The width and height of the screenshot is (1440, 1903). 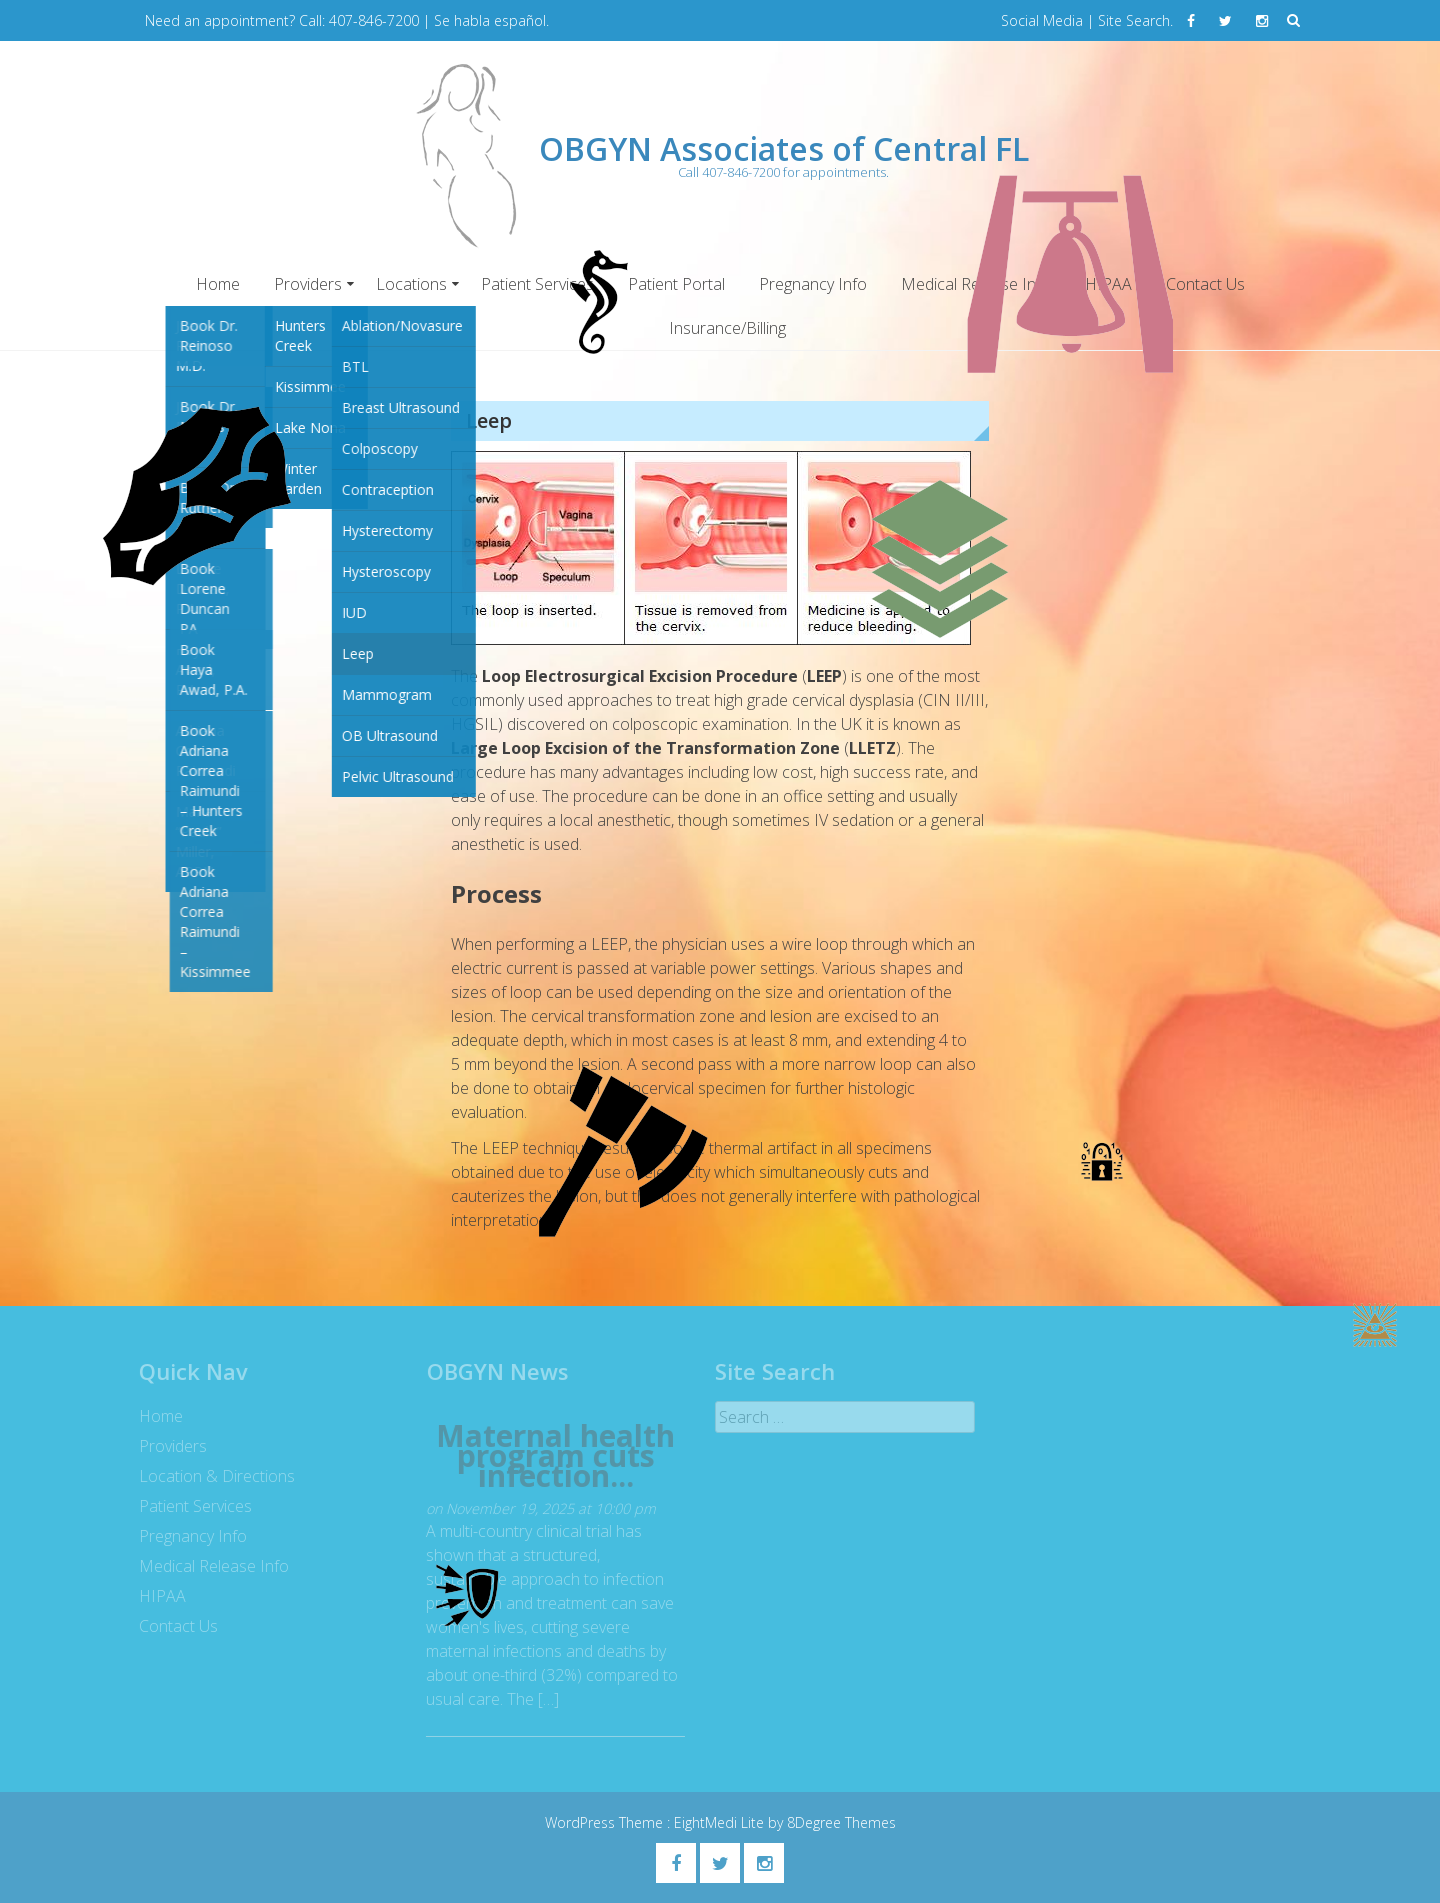 I want to click on view layers or stacked elements, so click(x=940, y=559).